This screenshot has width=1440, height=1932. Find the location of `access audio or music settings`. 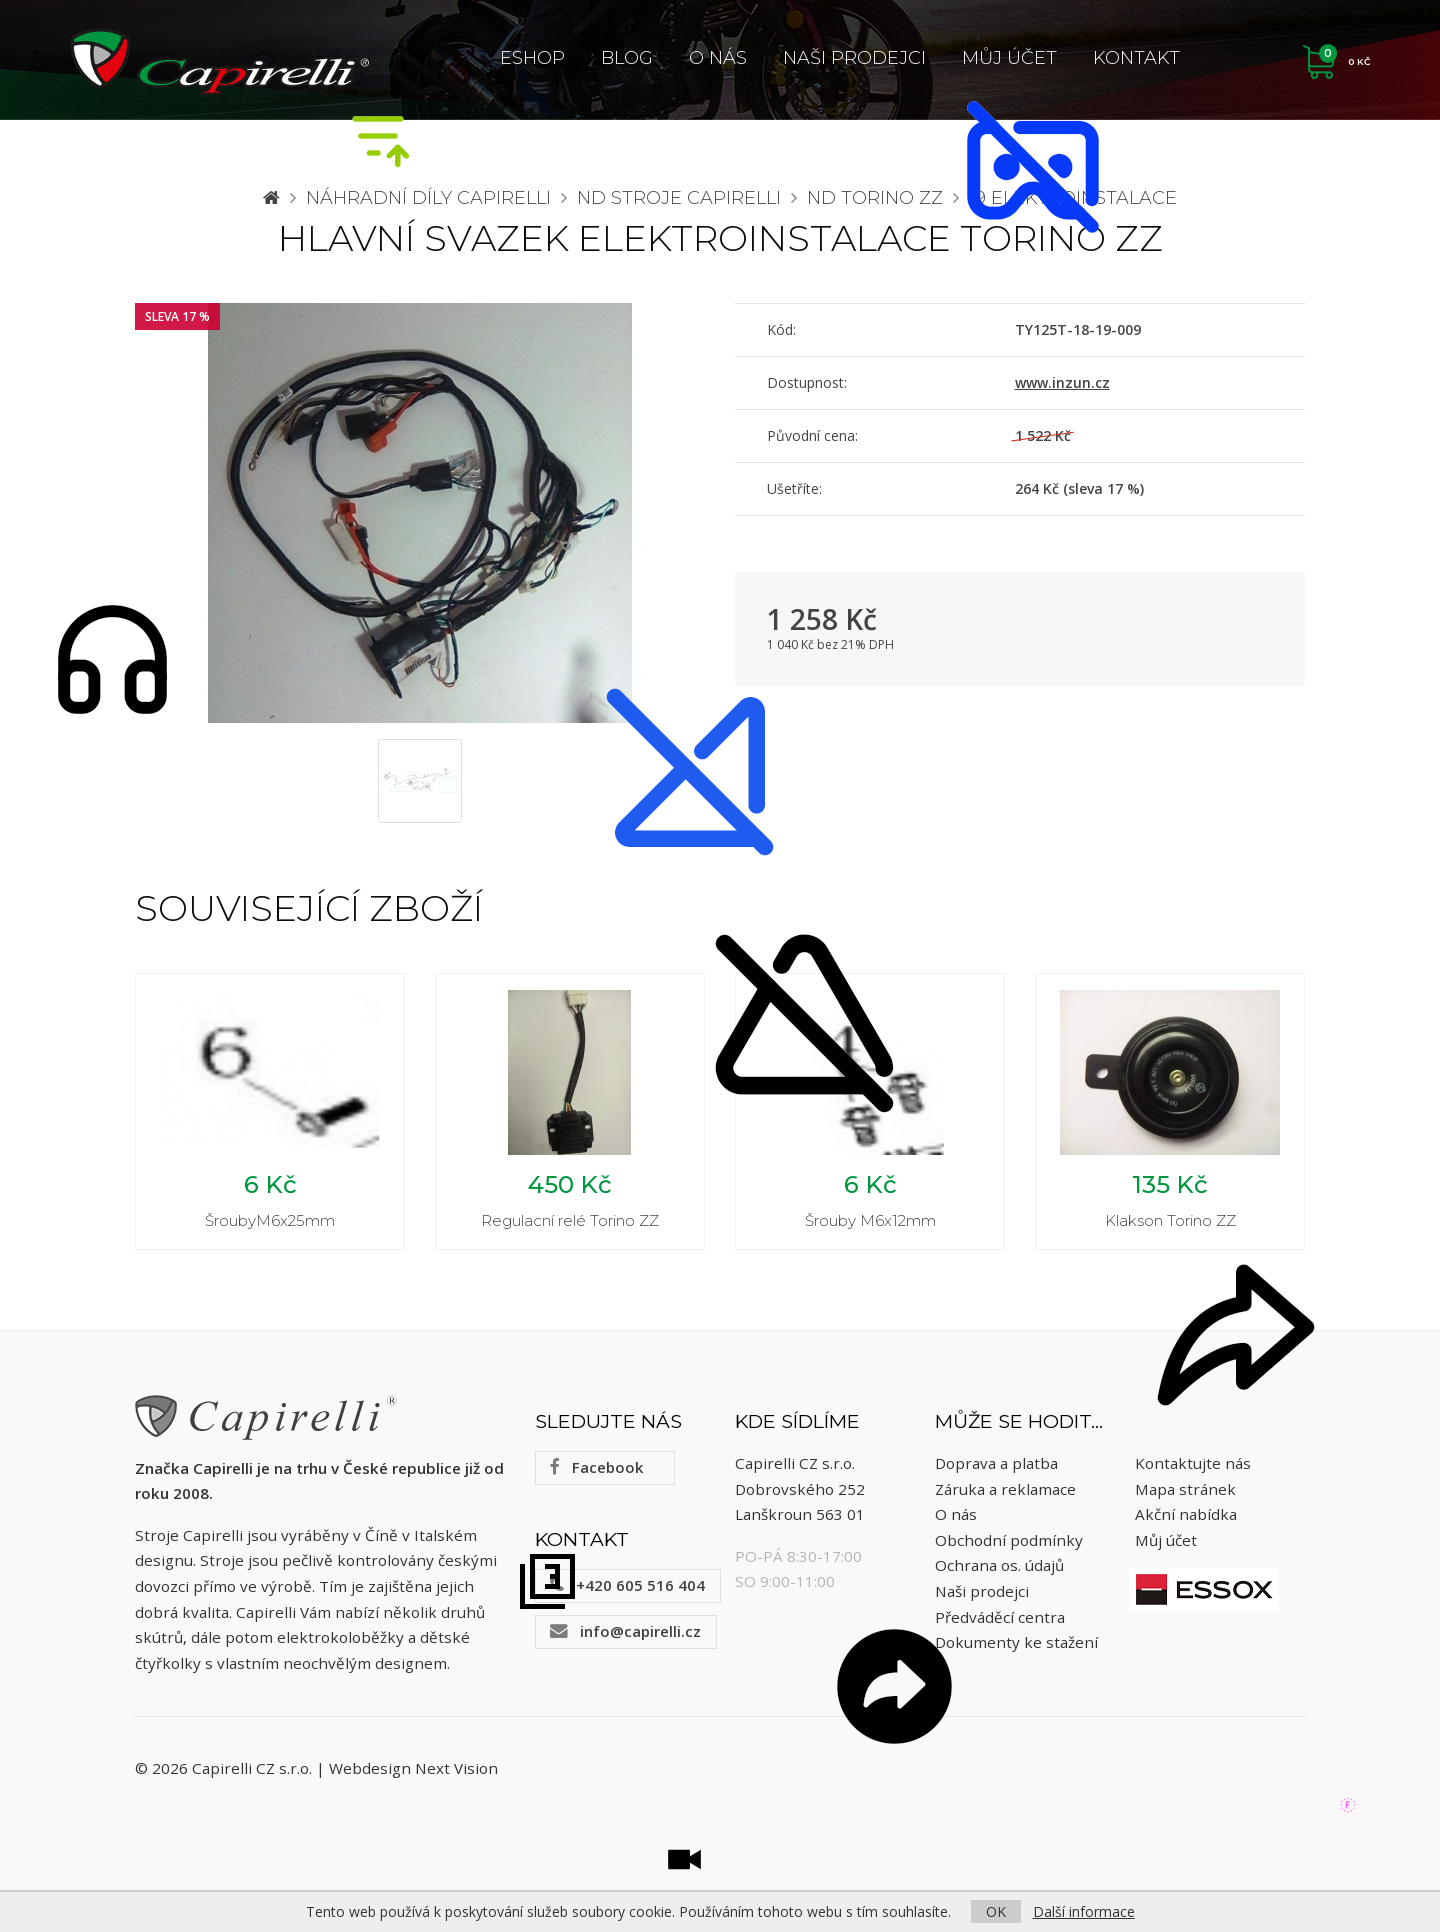

access audio or music settings is located at coordinates (112, 659).